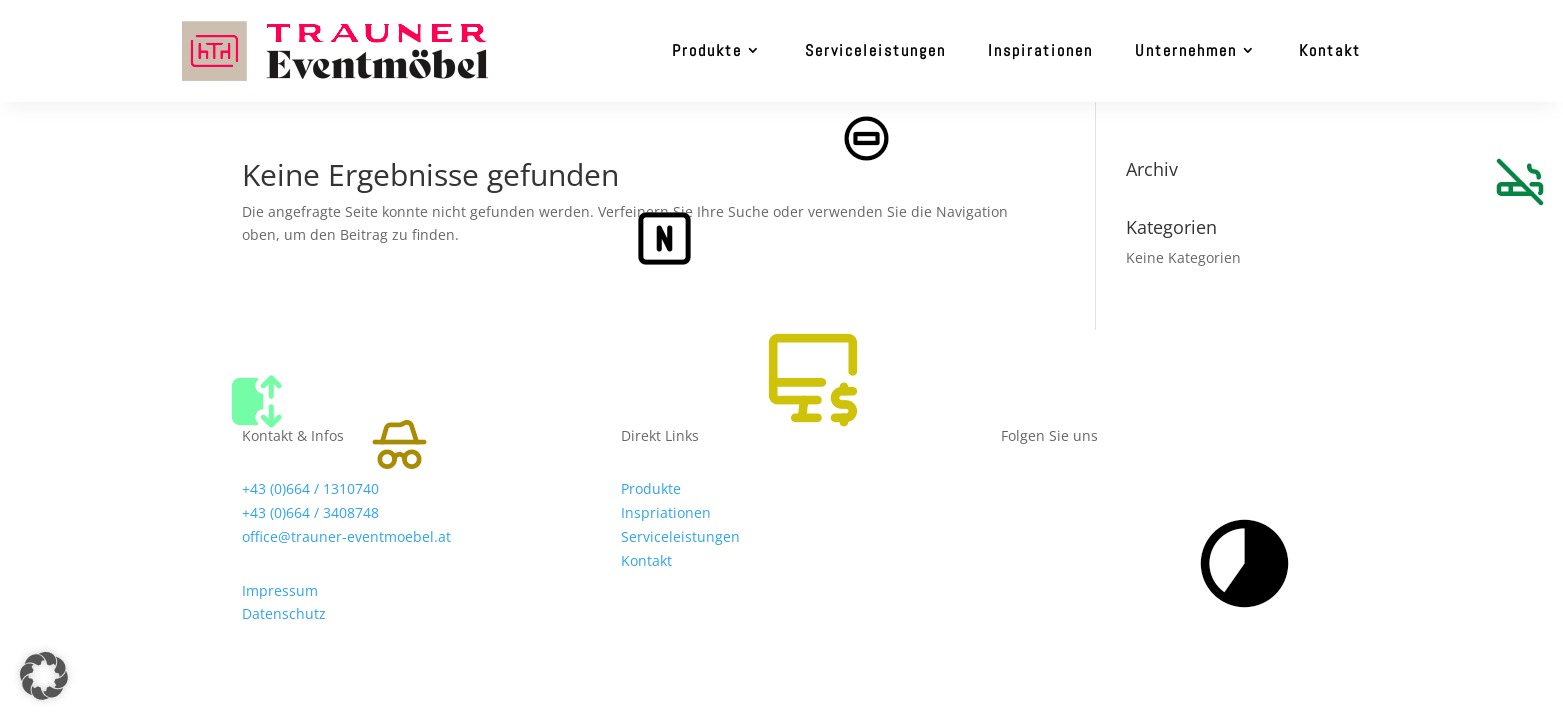 This screenshot has width=1563, height=720. Describe the element at coordinates (255, 401) in the screenshot. I see `auto-adjust content height to fit container` at that location.